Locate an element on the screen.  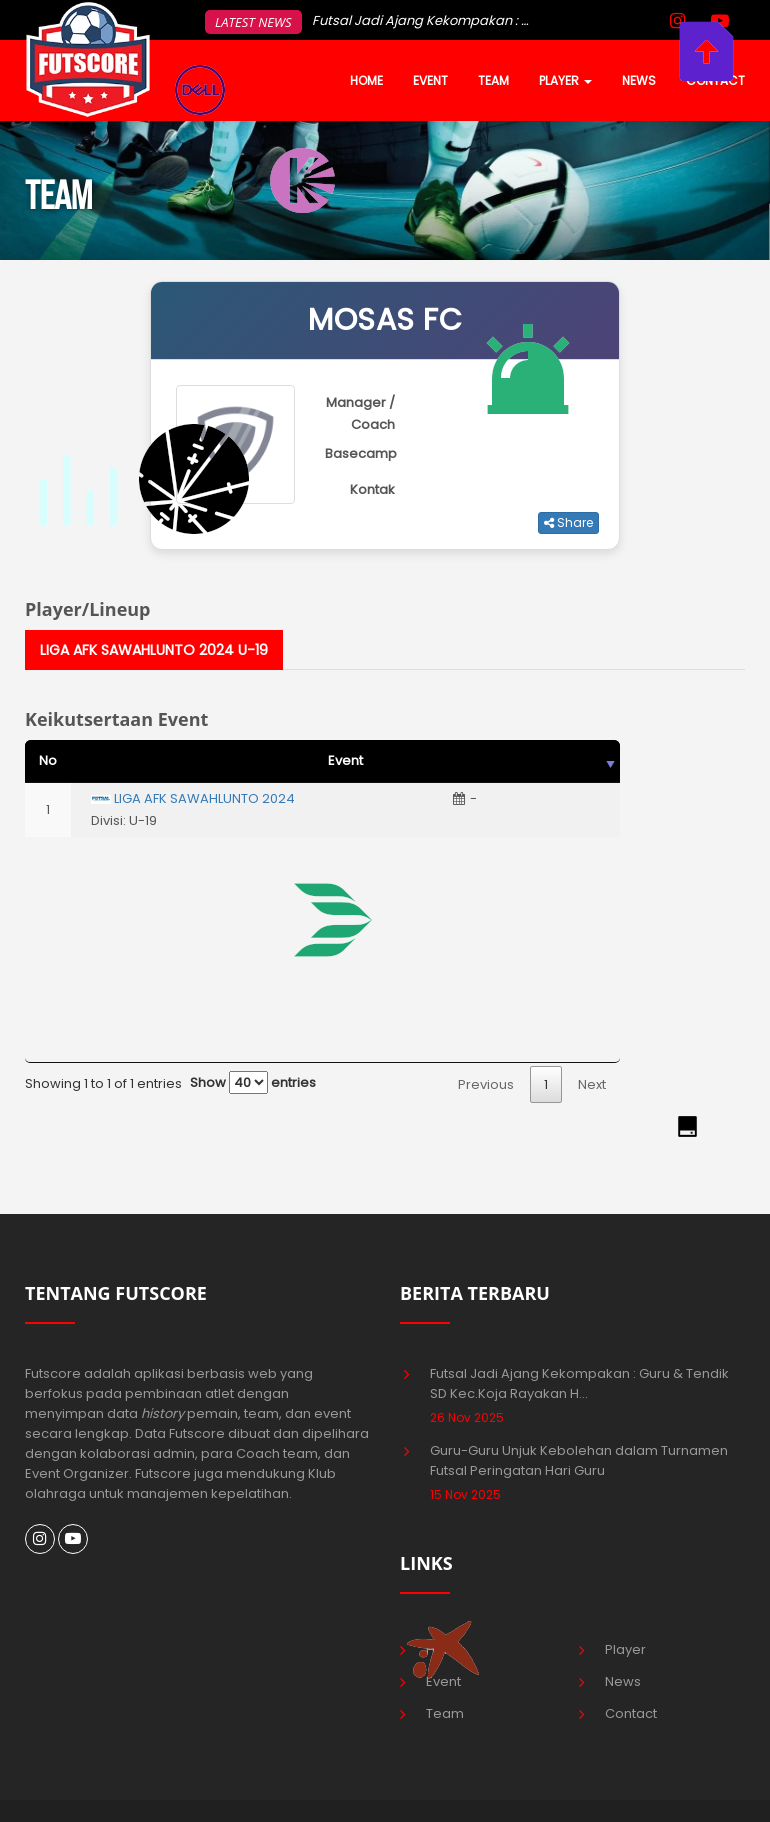
indicates a system warning or alert is located at coordinates (528, 369).